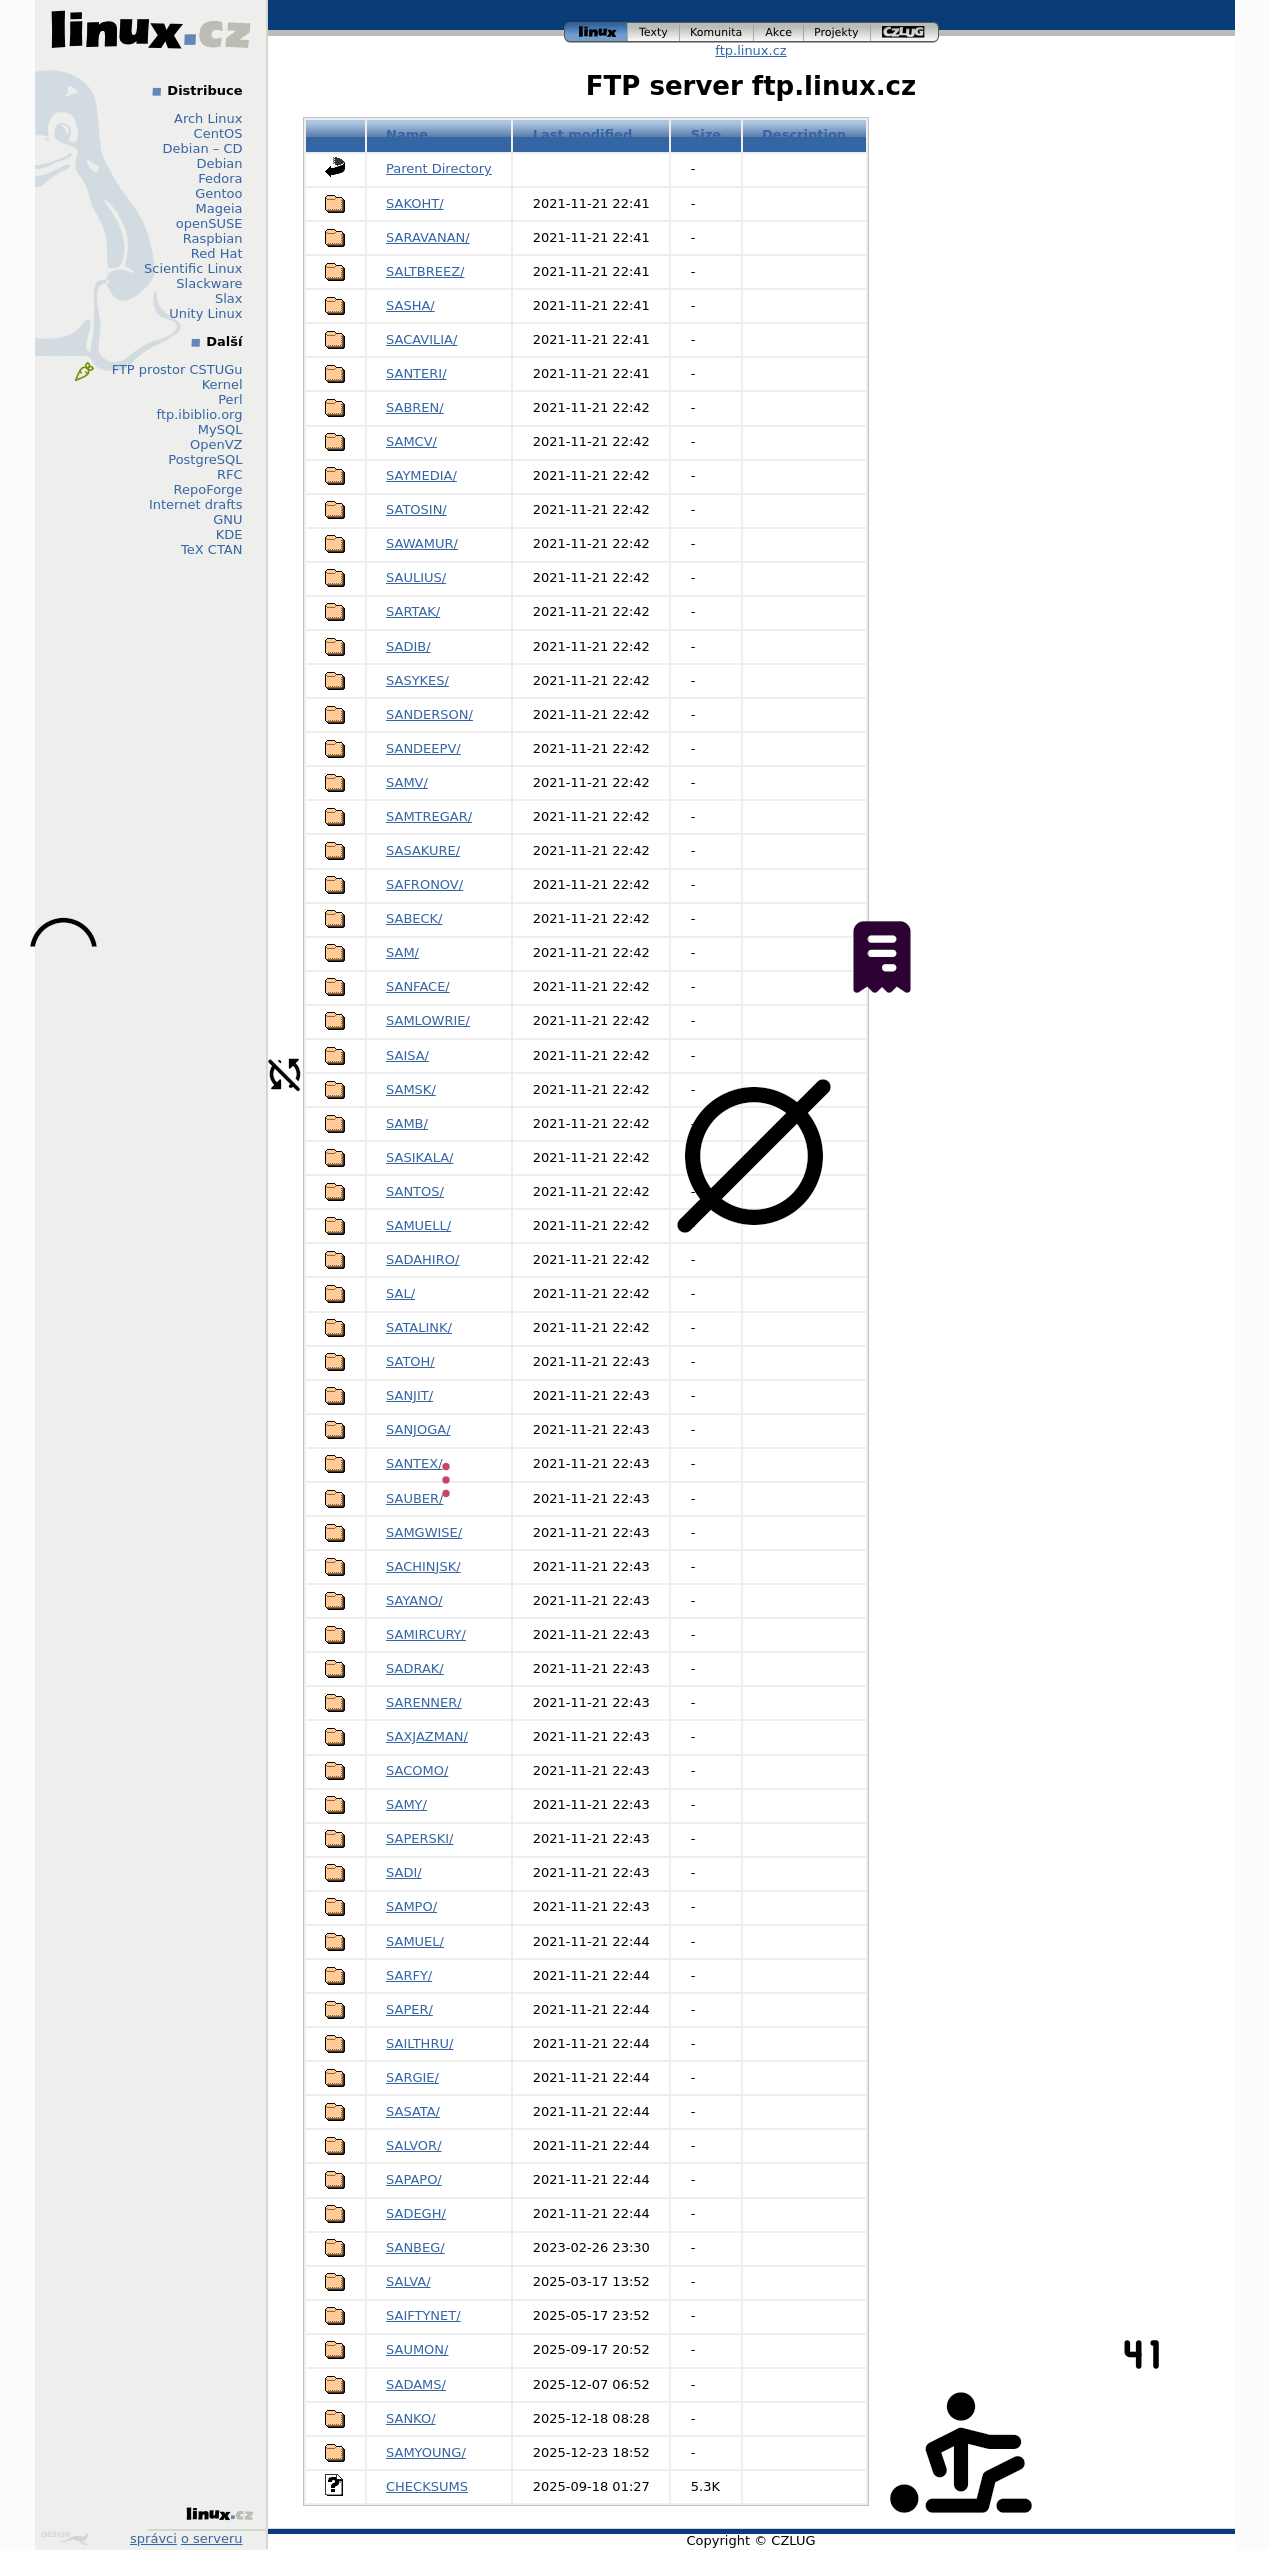 The width and height of the screenshot is (1269, 2550). I want to click on access physiotherapy services, so click(961, 2449).